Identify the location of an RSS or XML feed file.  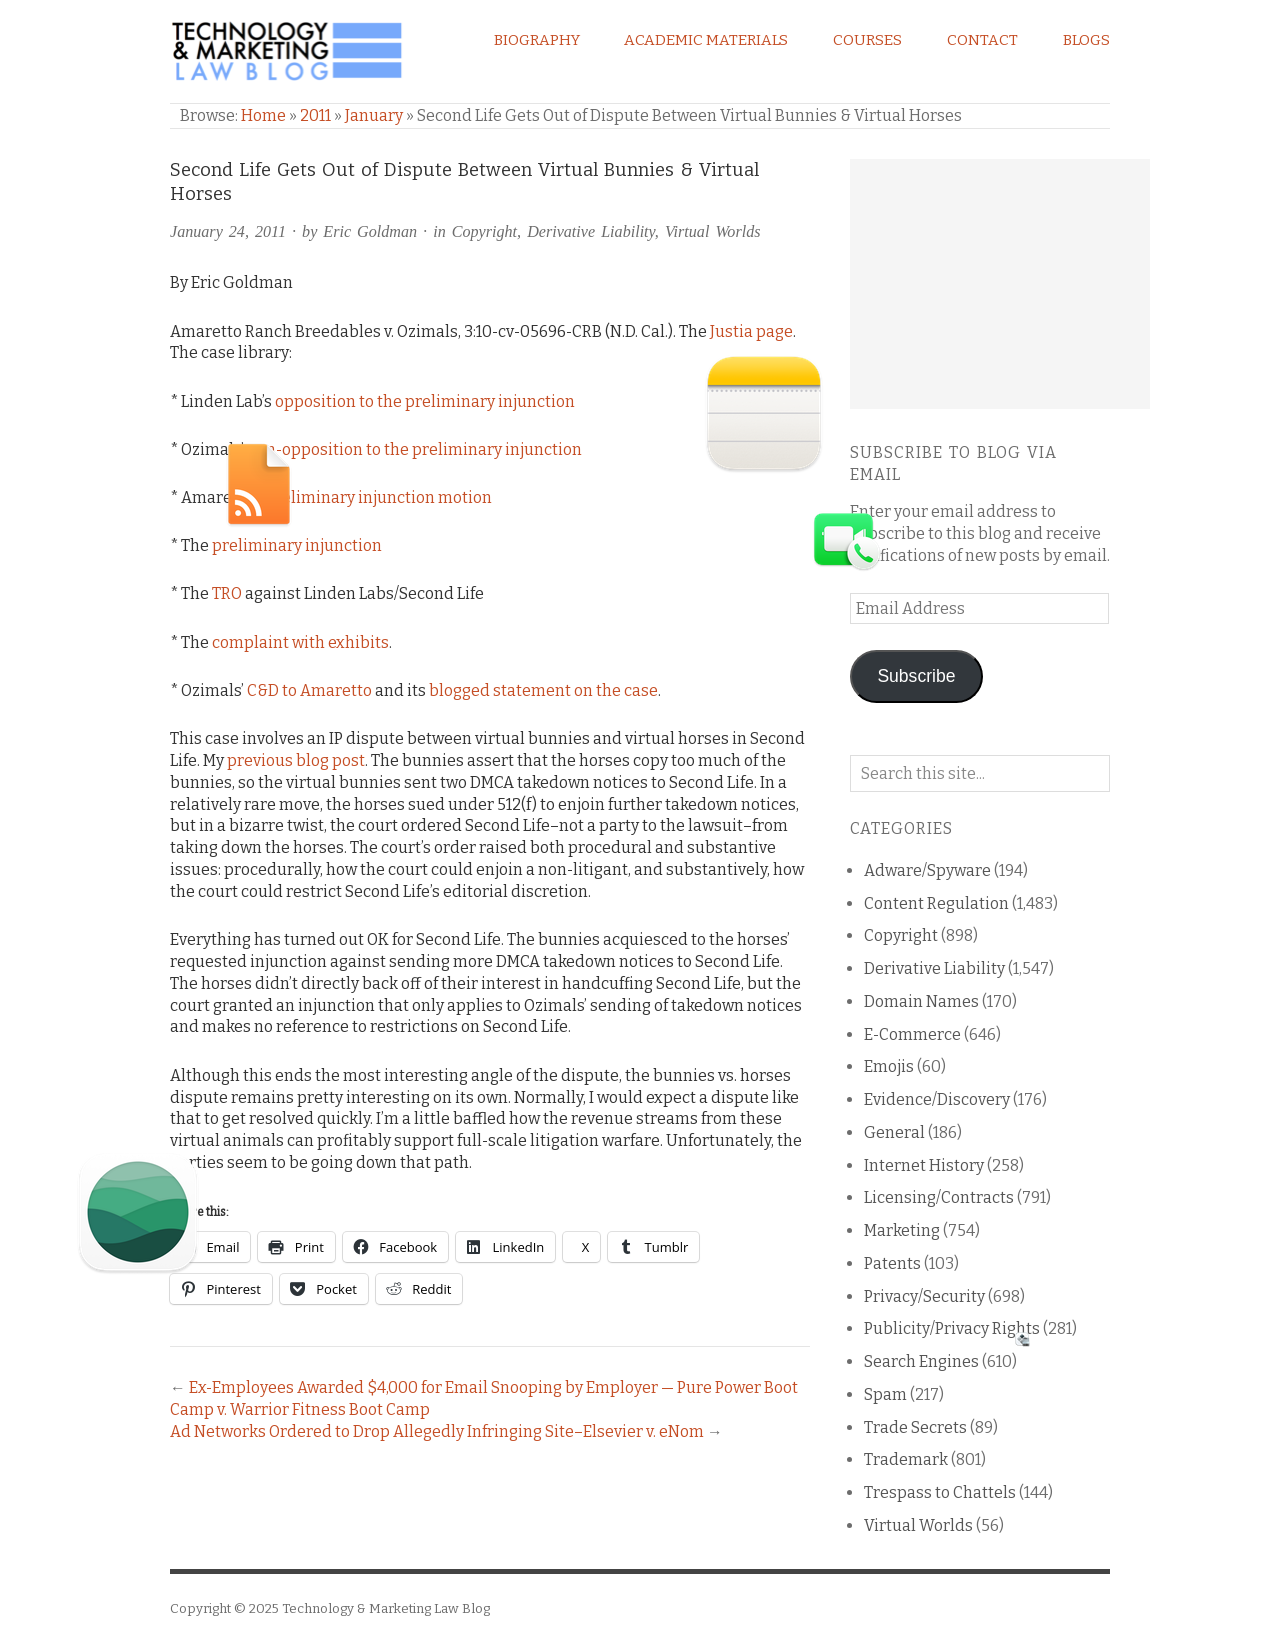
(259, 484).